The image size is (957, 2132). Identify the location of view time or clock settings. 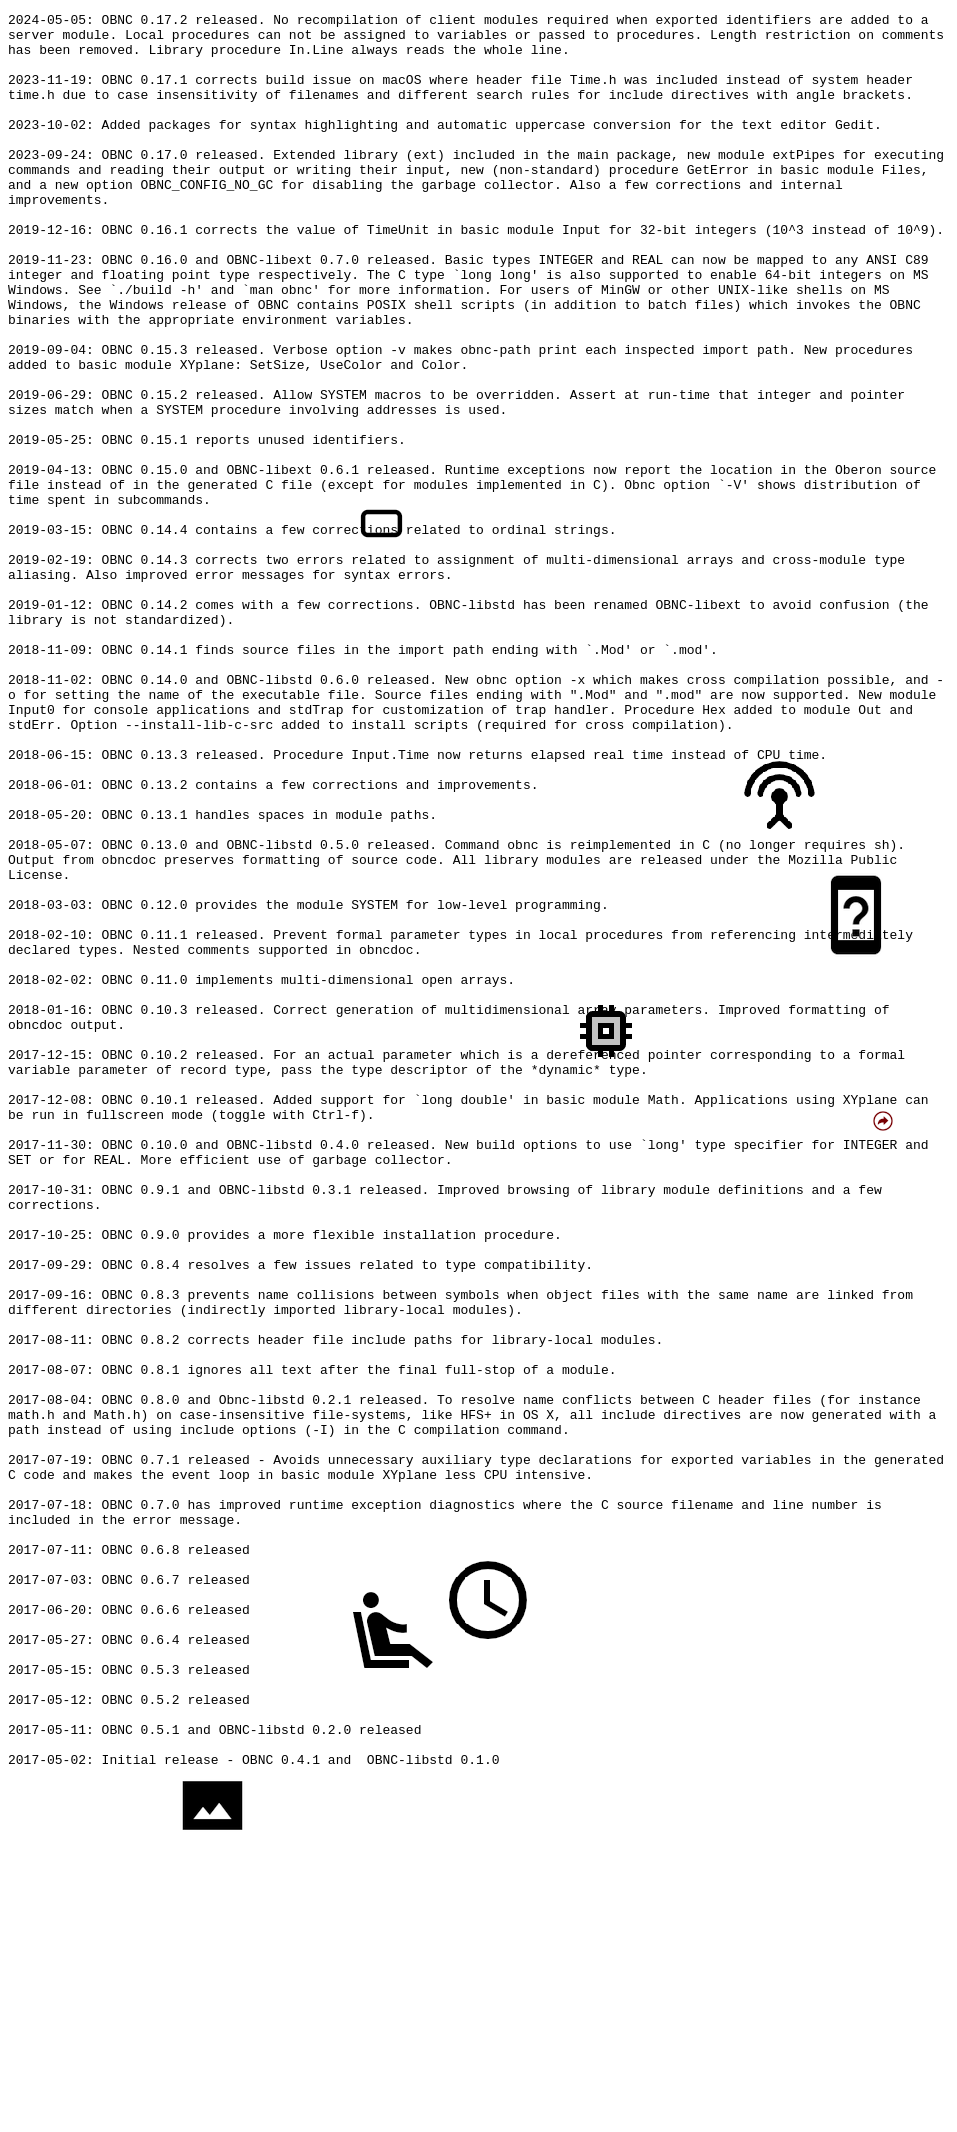
(488, 1600).